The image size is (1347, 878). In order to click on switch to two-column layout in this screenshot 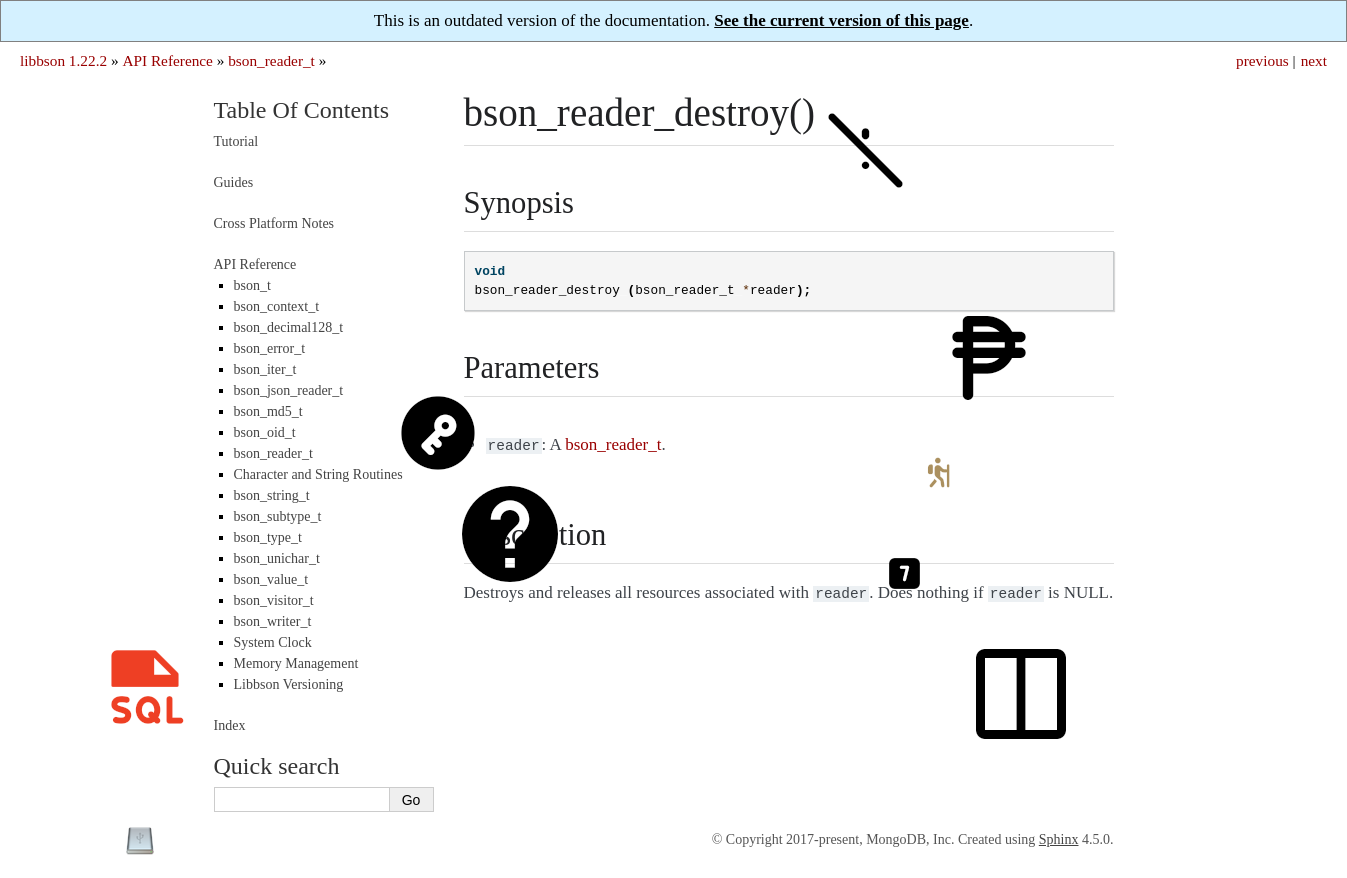, I will do `click(1021, 694)`.